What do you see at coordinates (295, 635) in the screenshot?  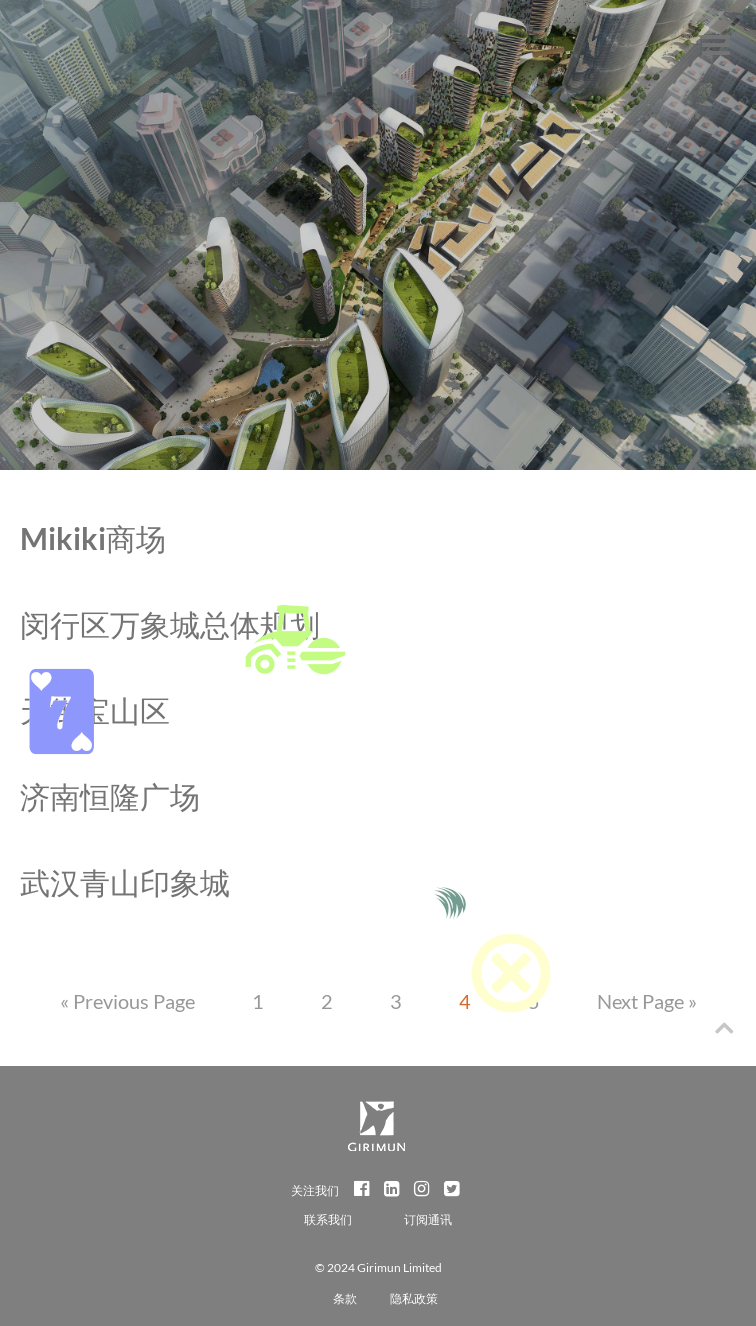 I see `construction or road building category` at bounding box center [295, 635].